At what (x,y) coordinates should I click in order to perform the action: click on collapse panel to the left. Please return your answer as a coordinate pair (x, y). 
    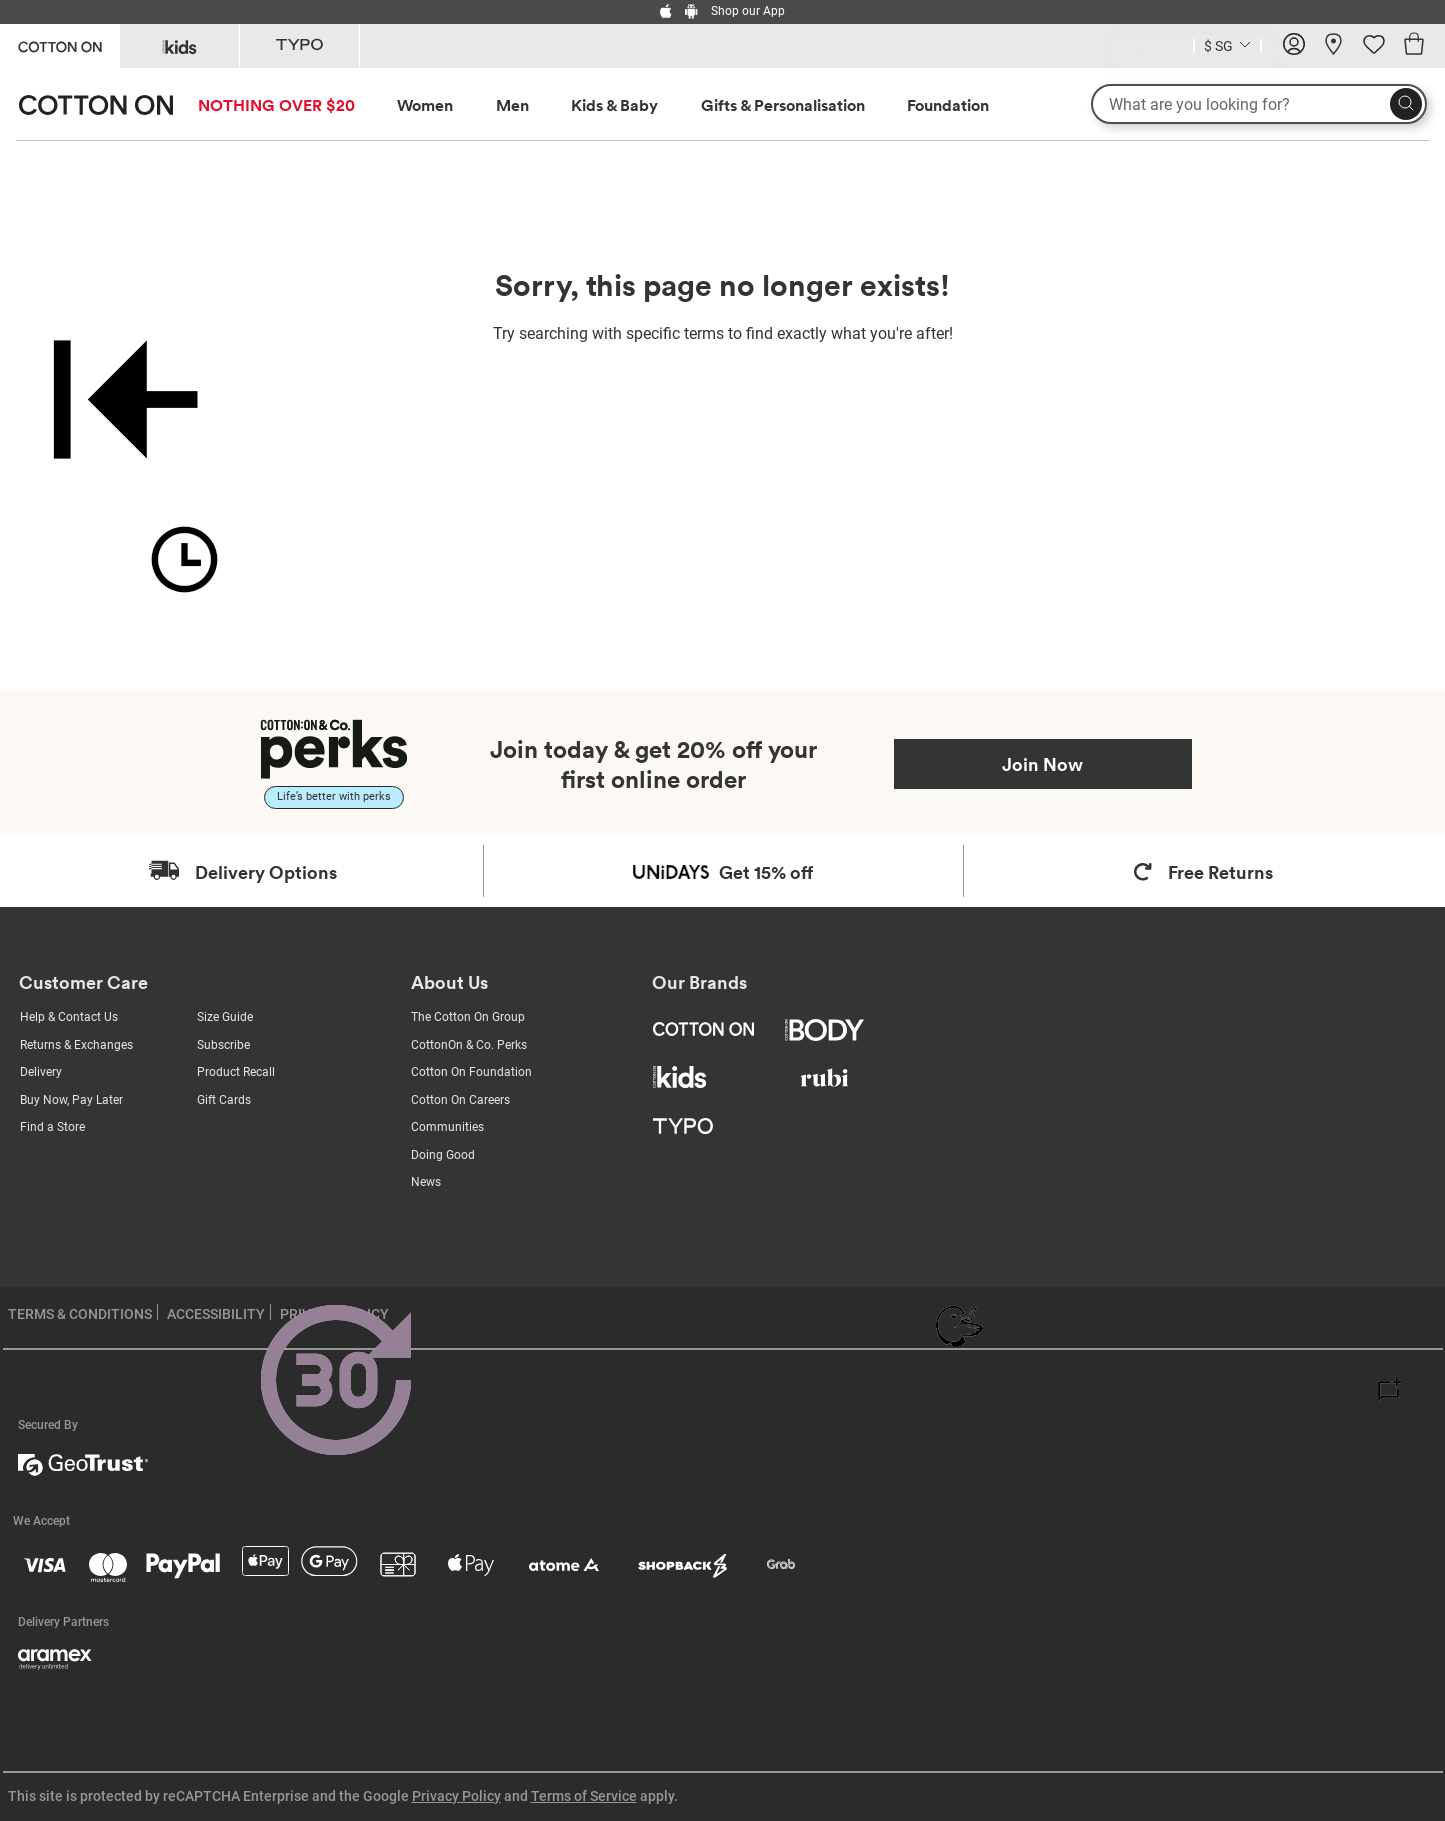
    Looking at the image, I should click on (121, 399).